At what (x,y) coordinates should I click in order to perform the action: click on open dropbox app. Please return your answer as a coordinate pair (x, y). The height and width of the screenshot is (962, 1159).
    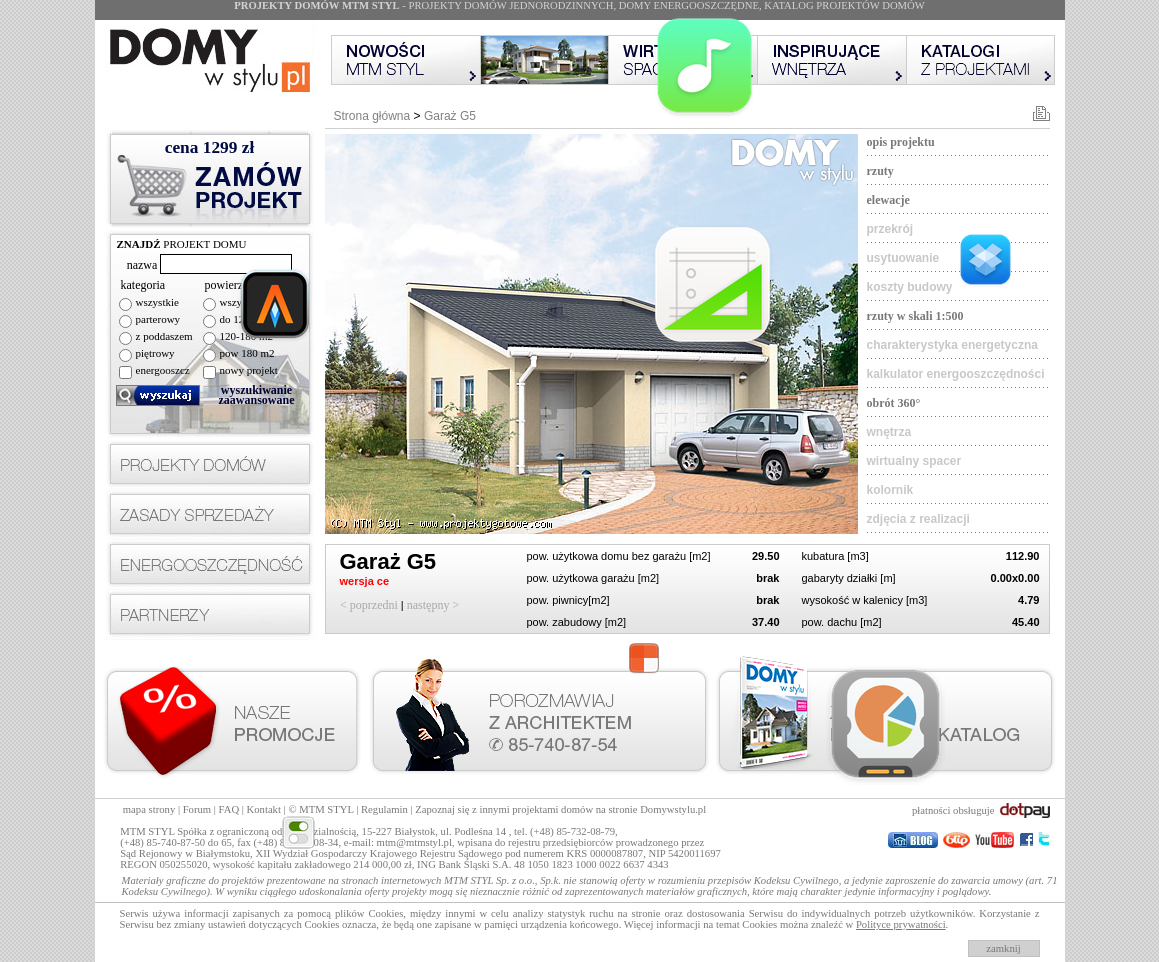
    Looking at the image, I should click on (985, 259).